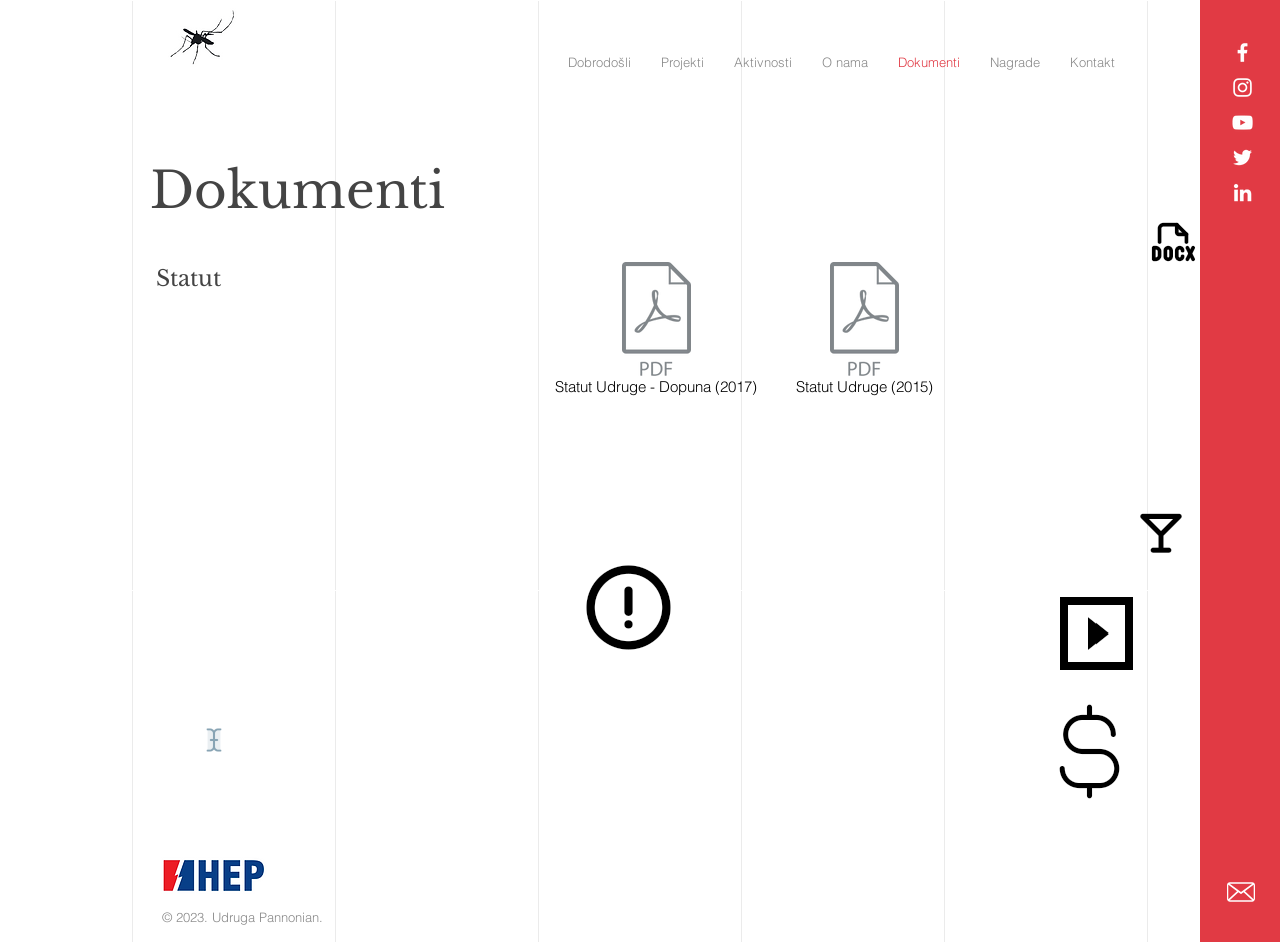 The height and width of the screenshot is (942, 1280). I want to click on view account balance or financial information, so click(1089, 751).